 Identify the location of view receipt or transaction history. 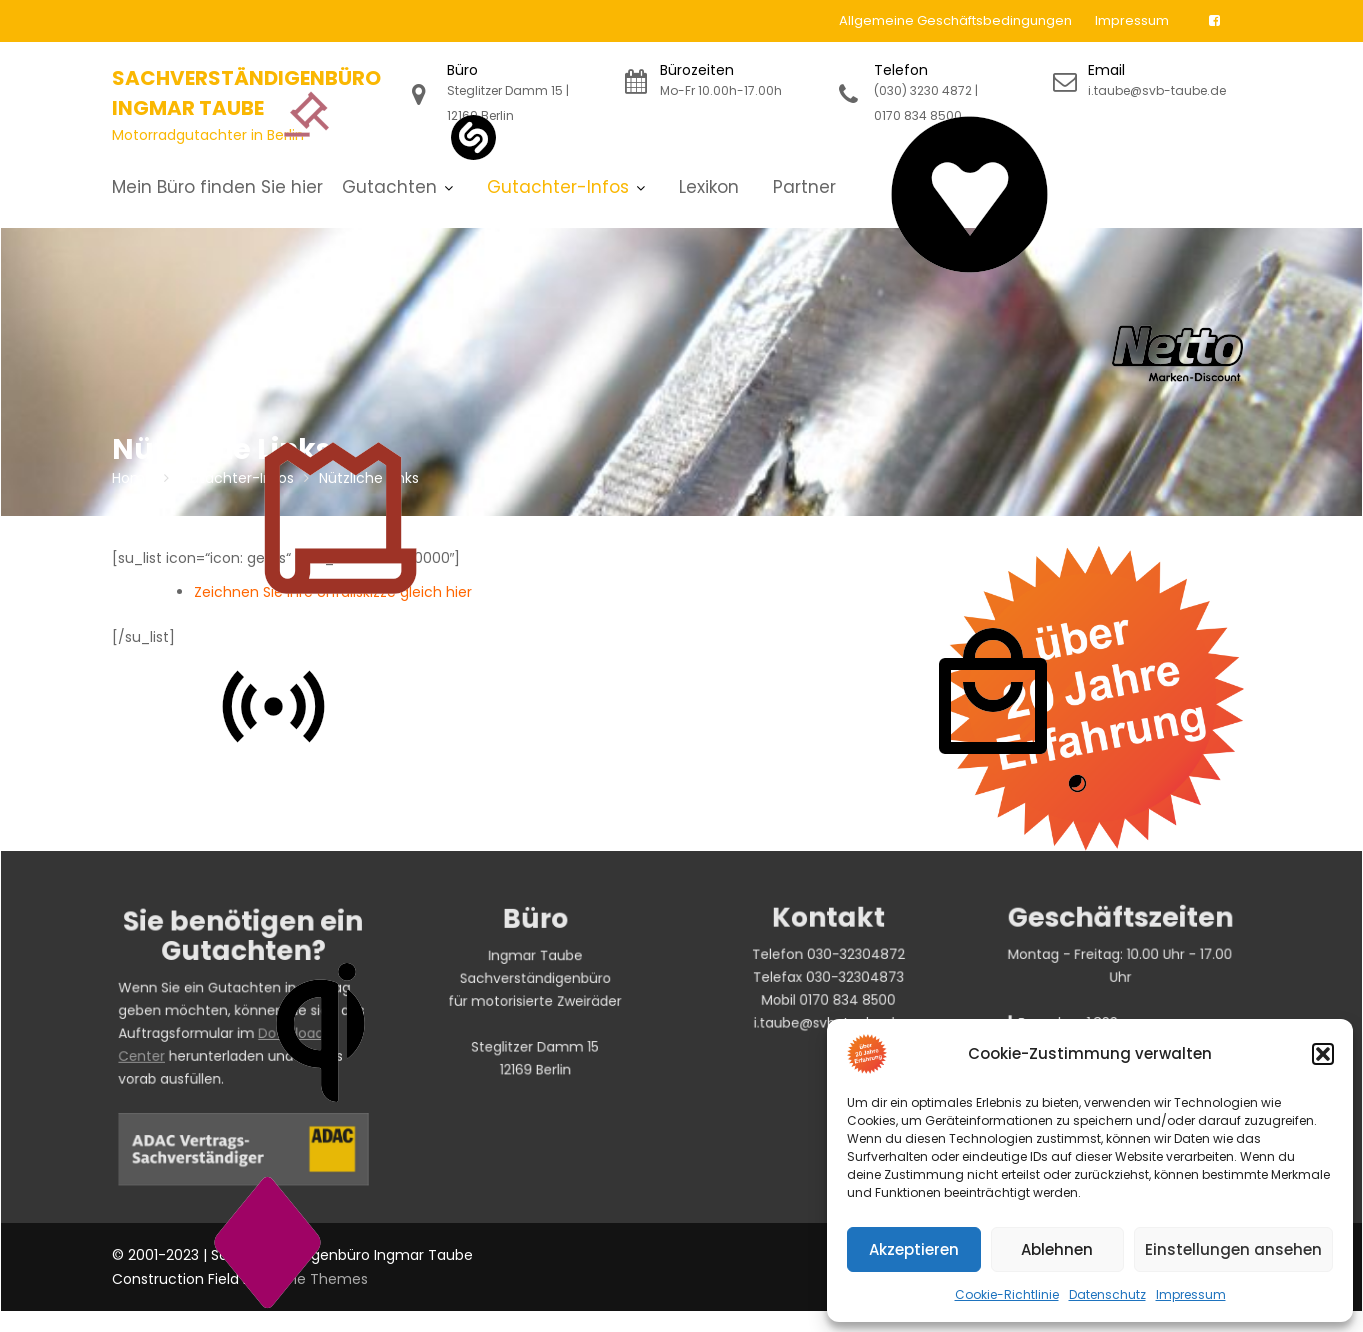
(333, 518).